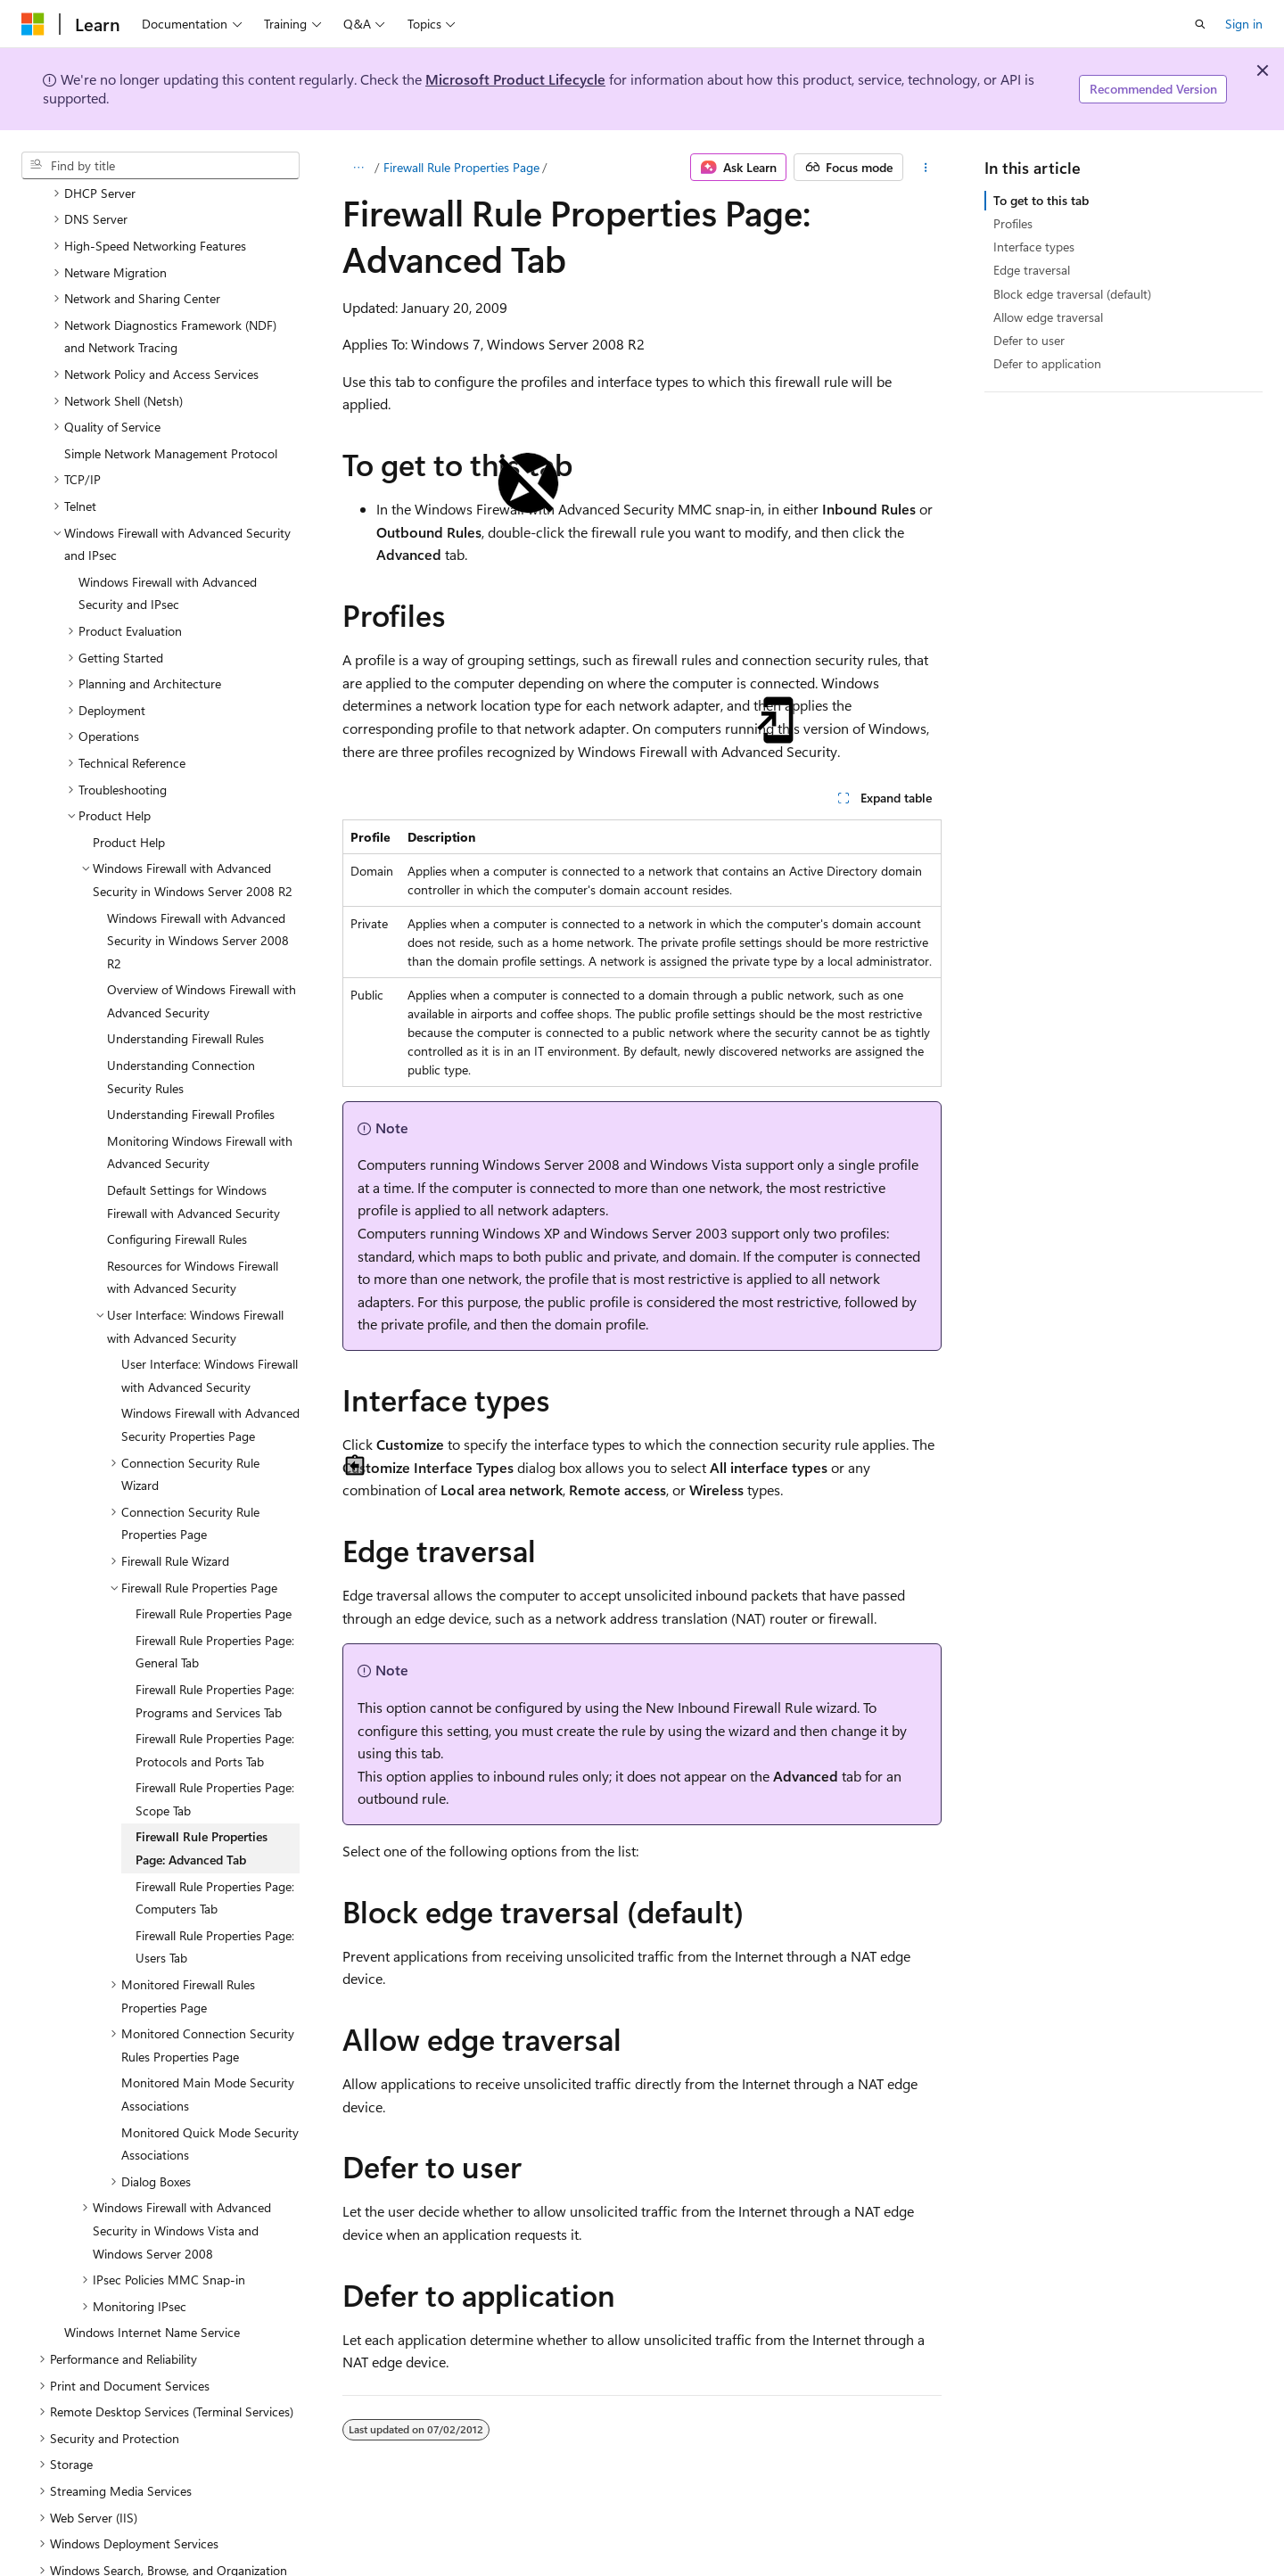 Image resolution: width=1284 pixels, height=2576 pixels. What do you see at coordinates (528, 482) in the screenshot?
I see `disable compass or navigation mode` at bounding box center [528, 482].